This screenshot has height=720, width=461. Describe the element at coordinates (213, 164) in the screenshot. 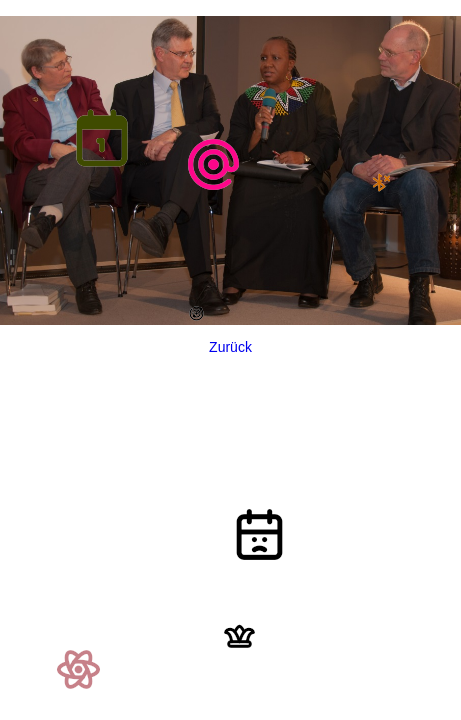

I see `mailgun email service integration` at that location.